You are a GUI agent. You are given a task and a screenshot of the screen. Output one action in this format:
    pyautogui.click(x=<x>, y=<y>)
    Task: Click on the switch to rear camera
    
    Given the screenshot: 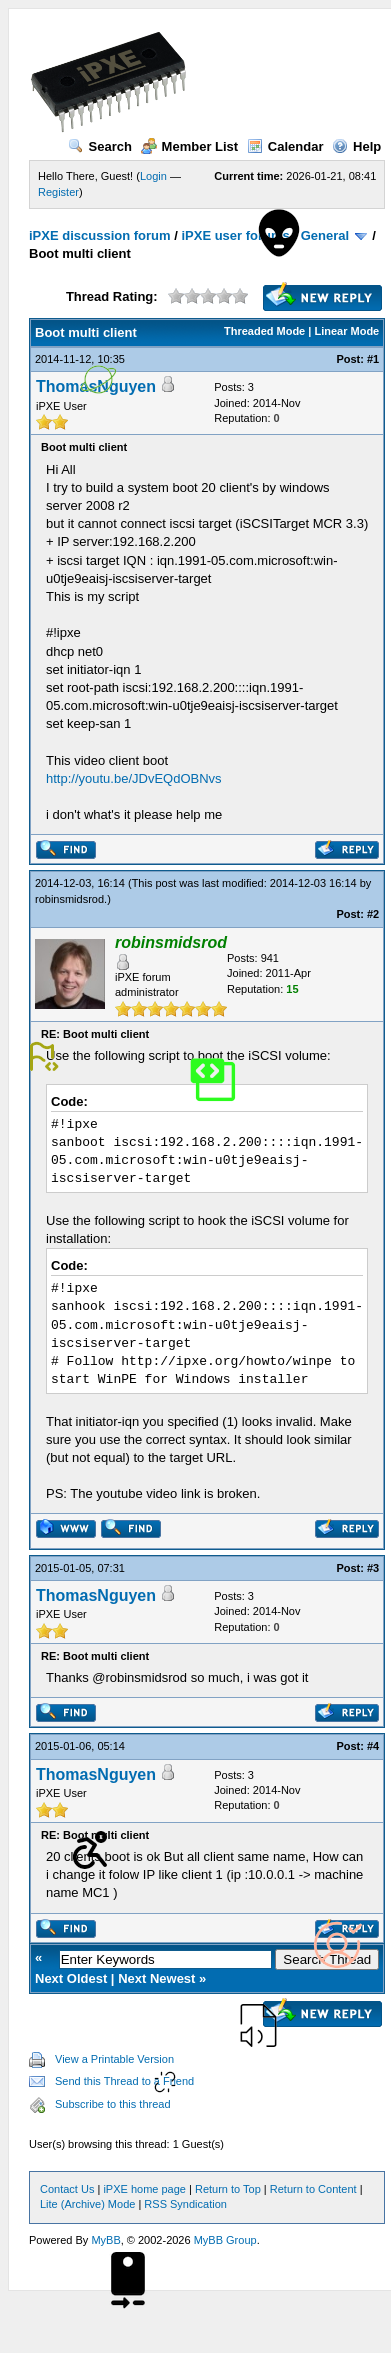 What is the action you would take?
    pyautogui.click(x=128, y=2281)
    